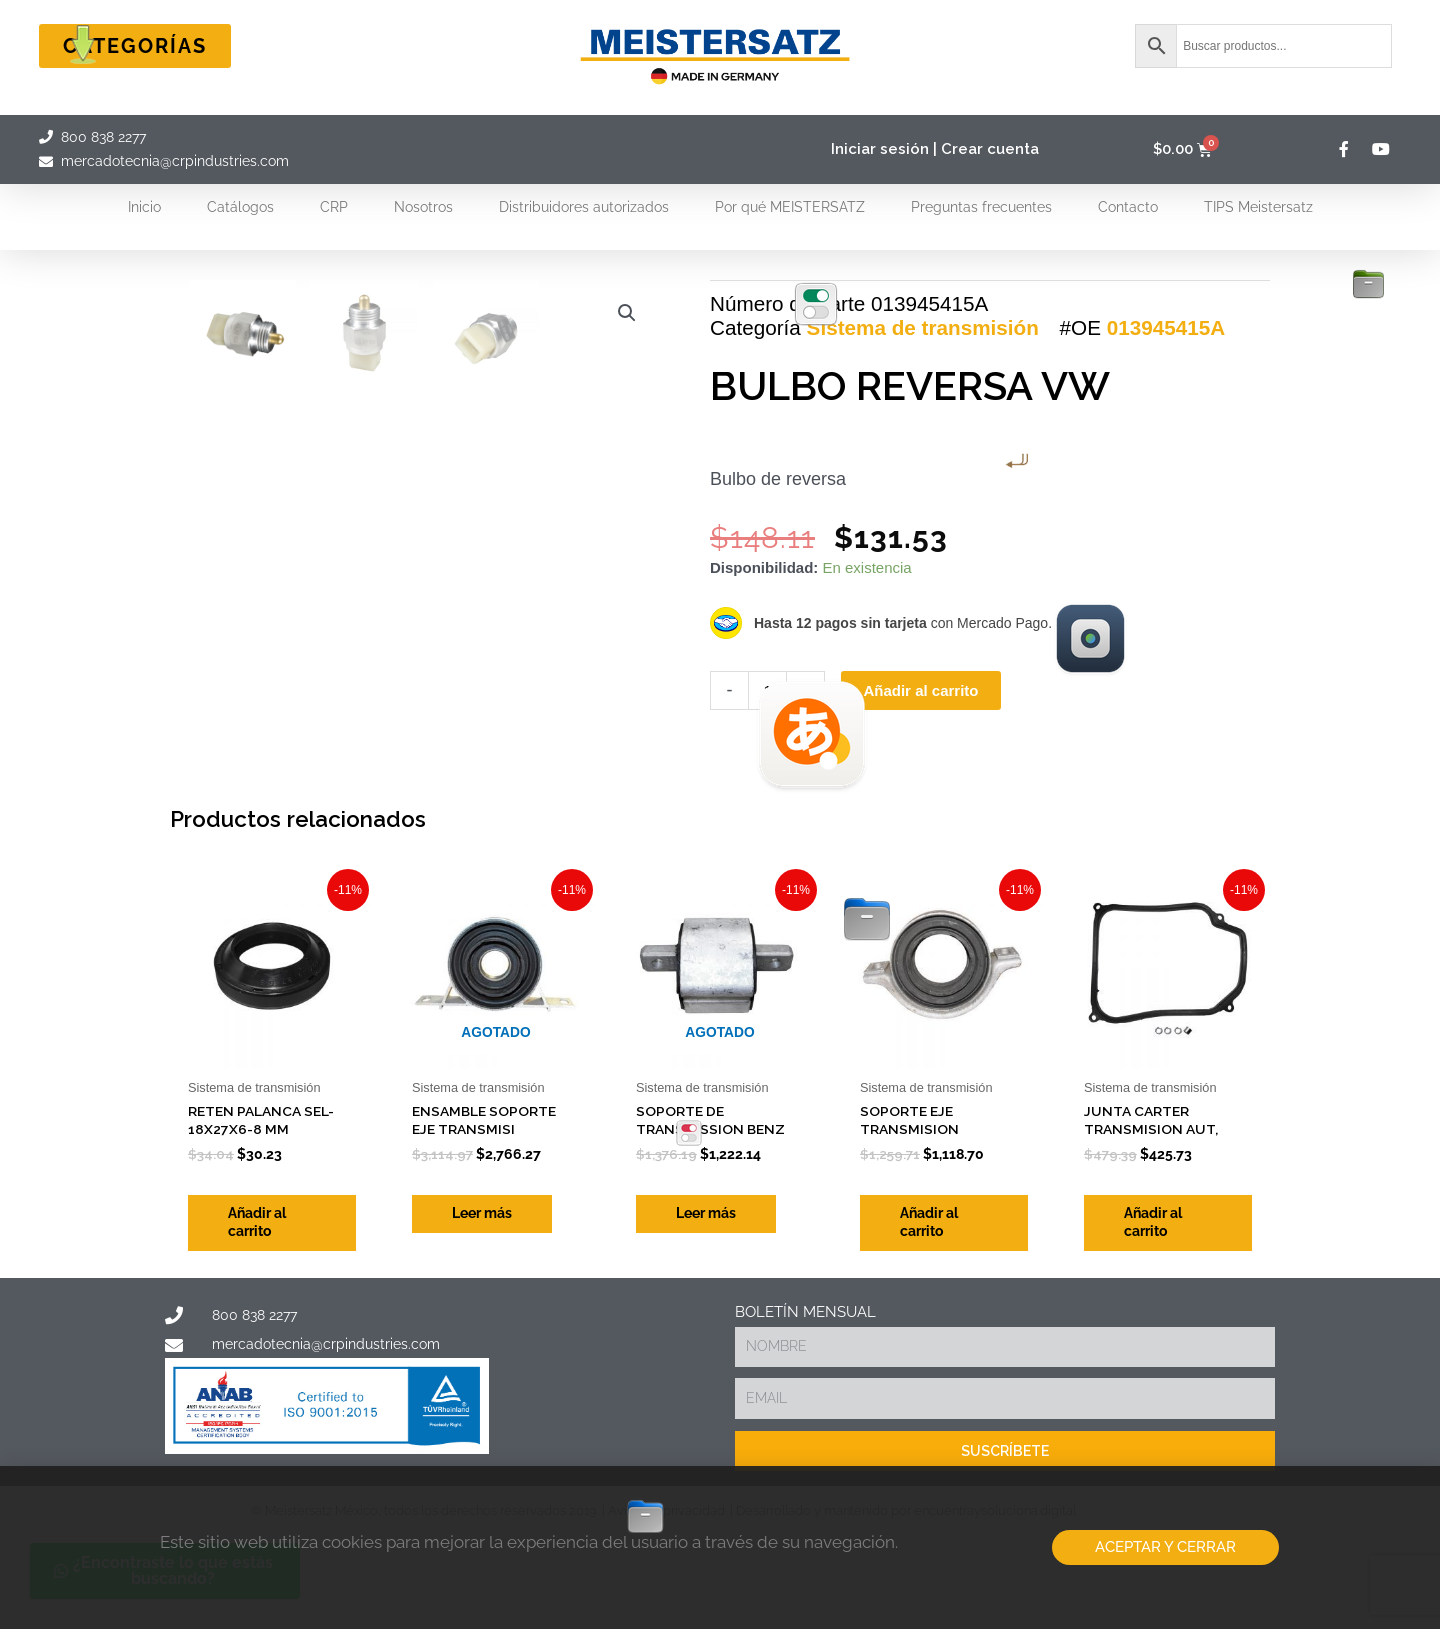 The height and width of the screenshot is (1629, 1440). I want to click on open gnome tweaks to customize system settings, so click(689, 1133).